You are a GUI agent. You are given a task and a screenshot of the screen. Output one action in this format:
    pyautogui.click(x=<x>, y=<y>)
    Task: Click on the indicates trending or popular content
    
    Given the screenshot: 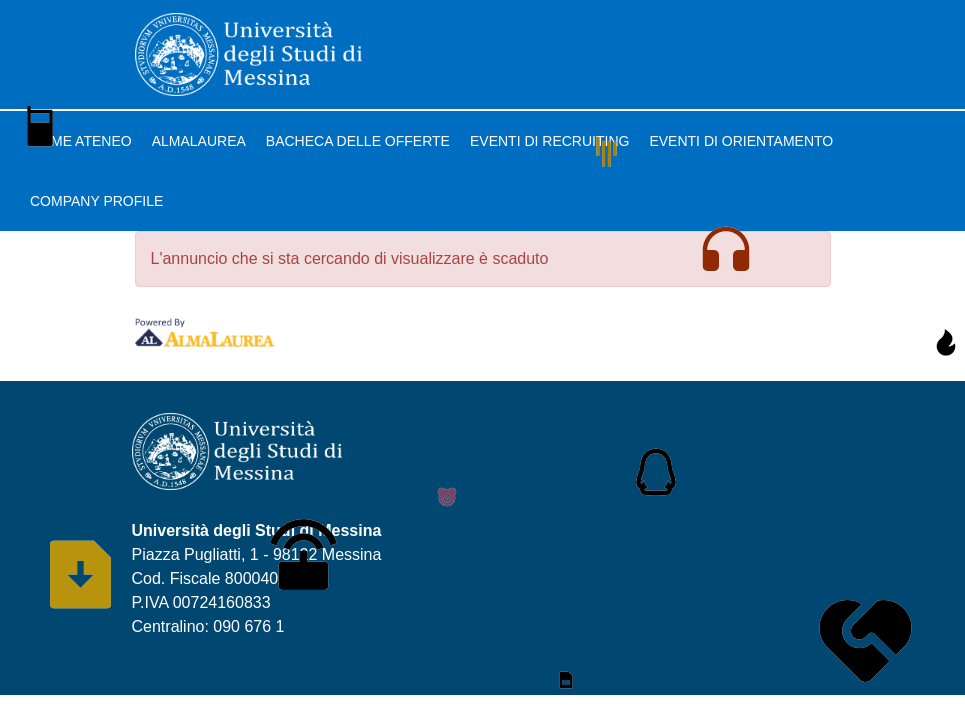 What is the action you would take?
    pyautogui.click(x=946, y=342)
    